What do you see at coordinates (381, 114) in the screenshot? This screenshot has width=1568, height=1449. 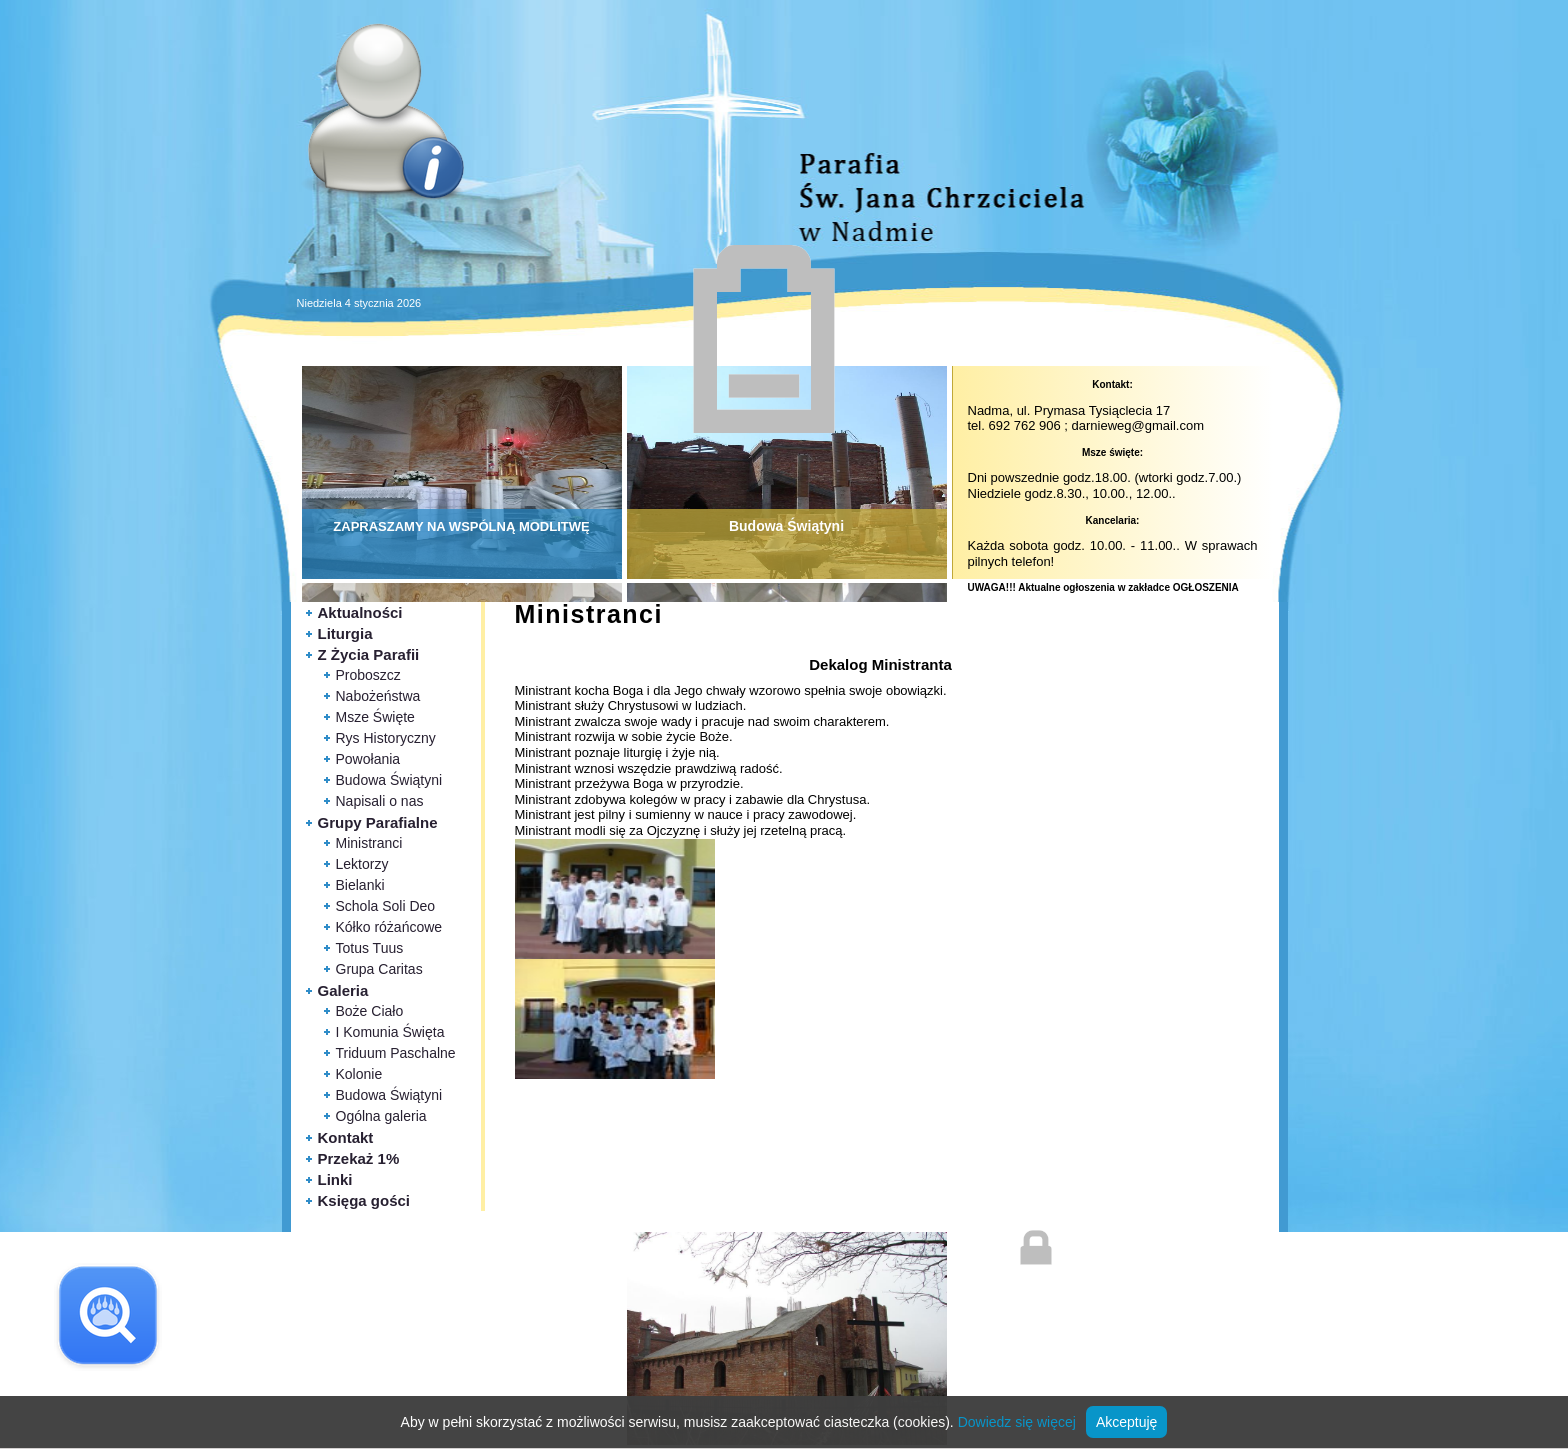 I see `view user profile information` at bounding box center [381, 114].